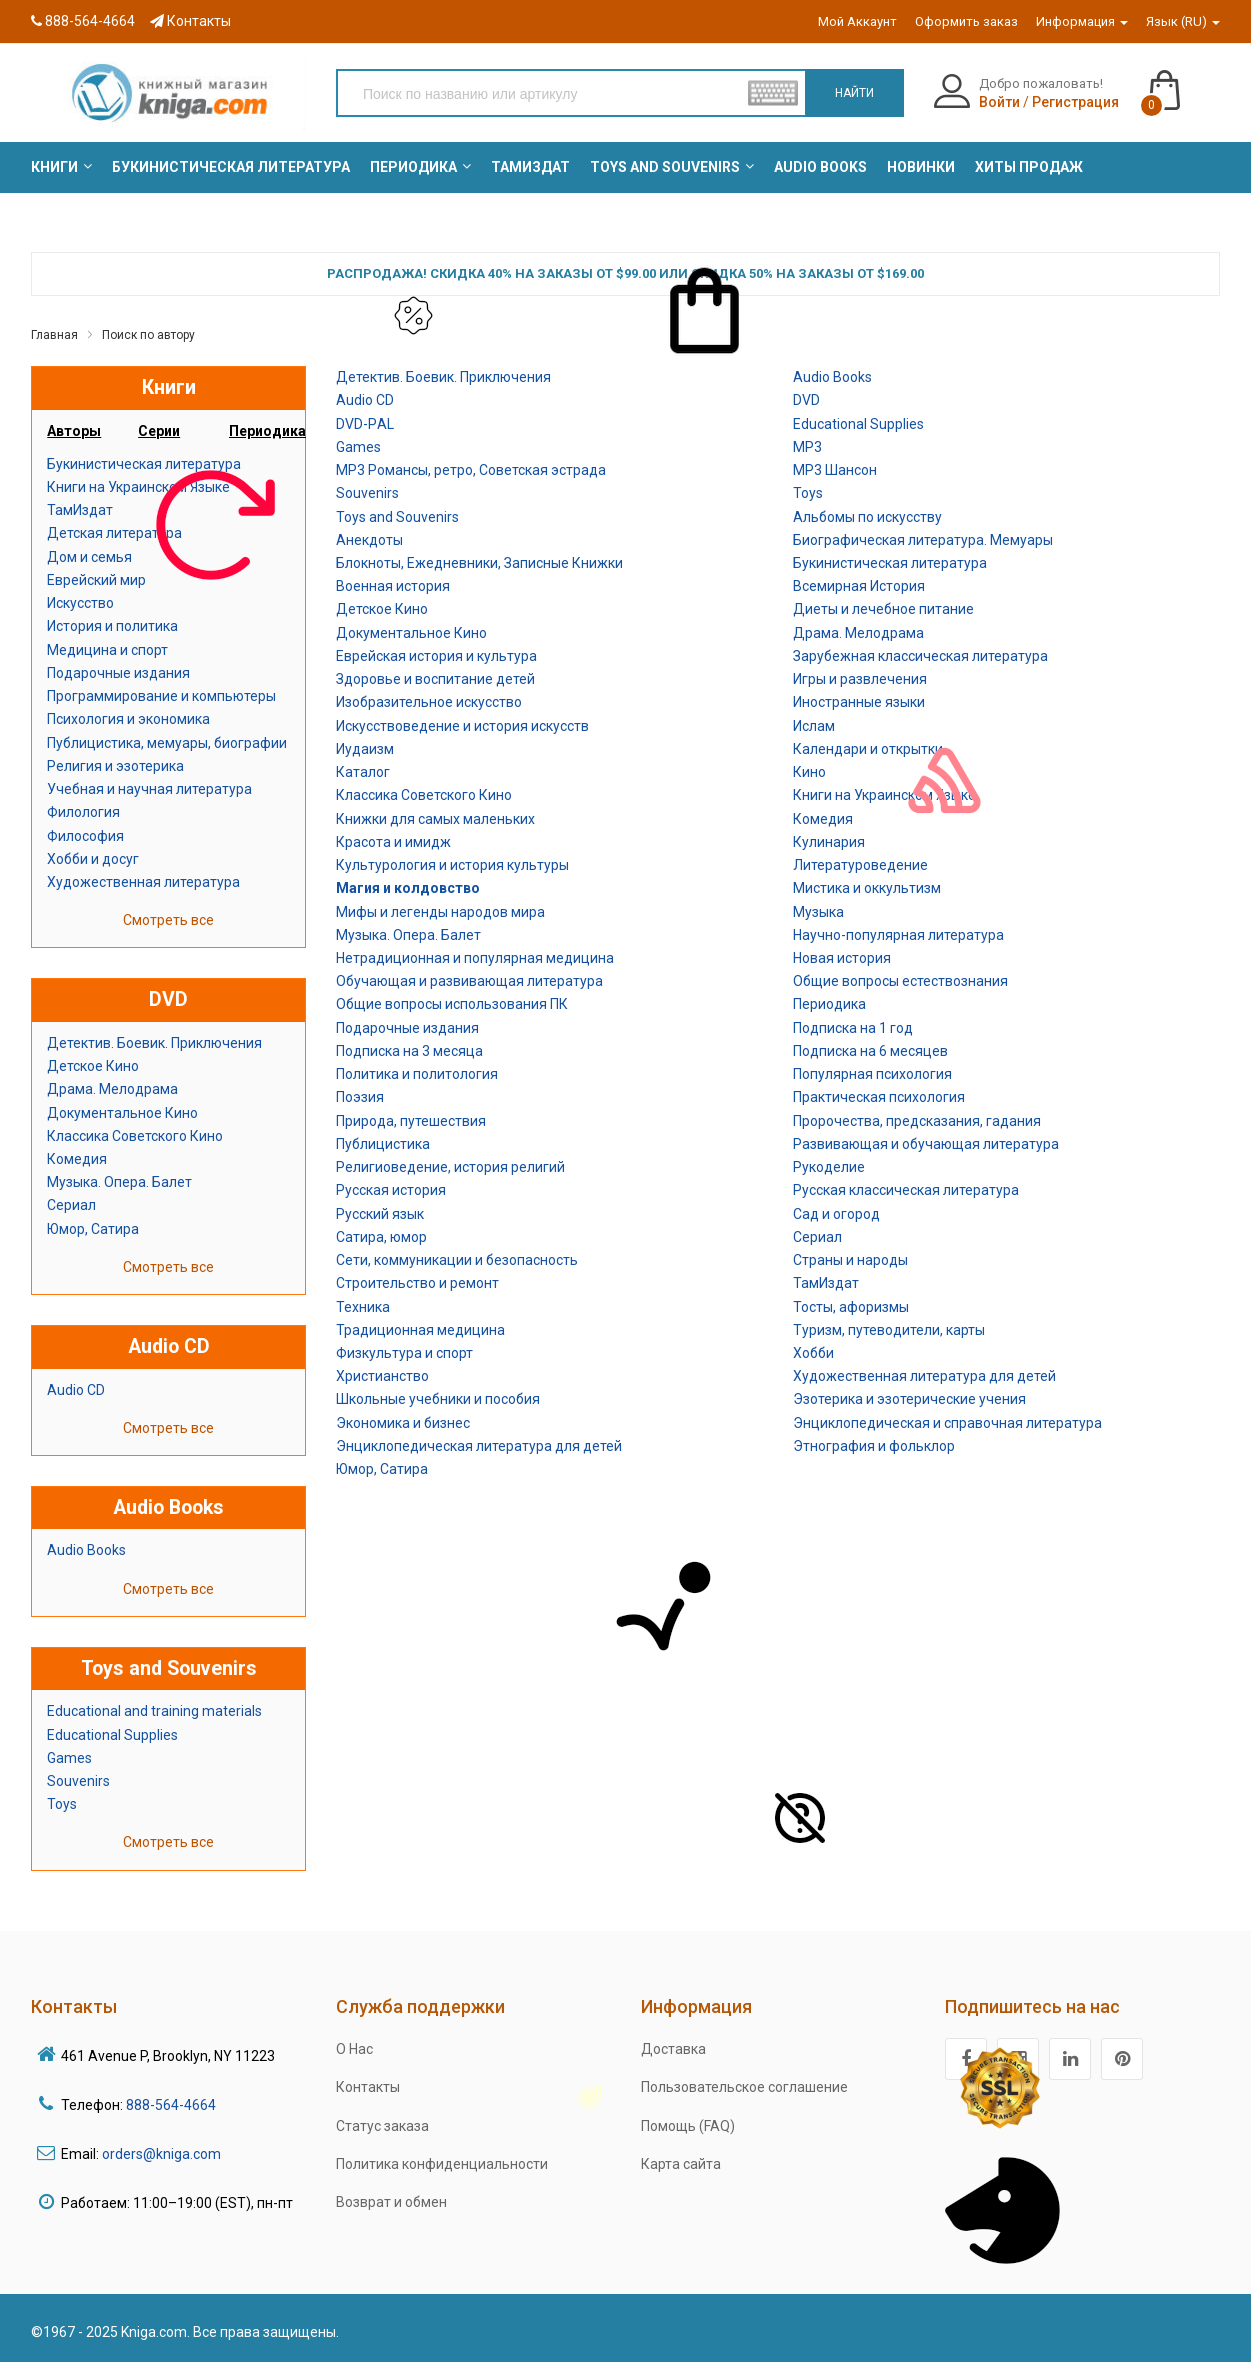  I want to click on help or support is currently unavailable, so click(800, 1818).